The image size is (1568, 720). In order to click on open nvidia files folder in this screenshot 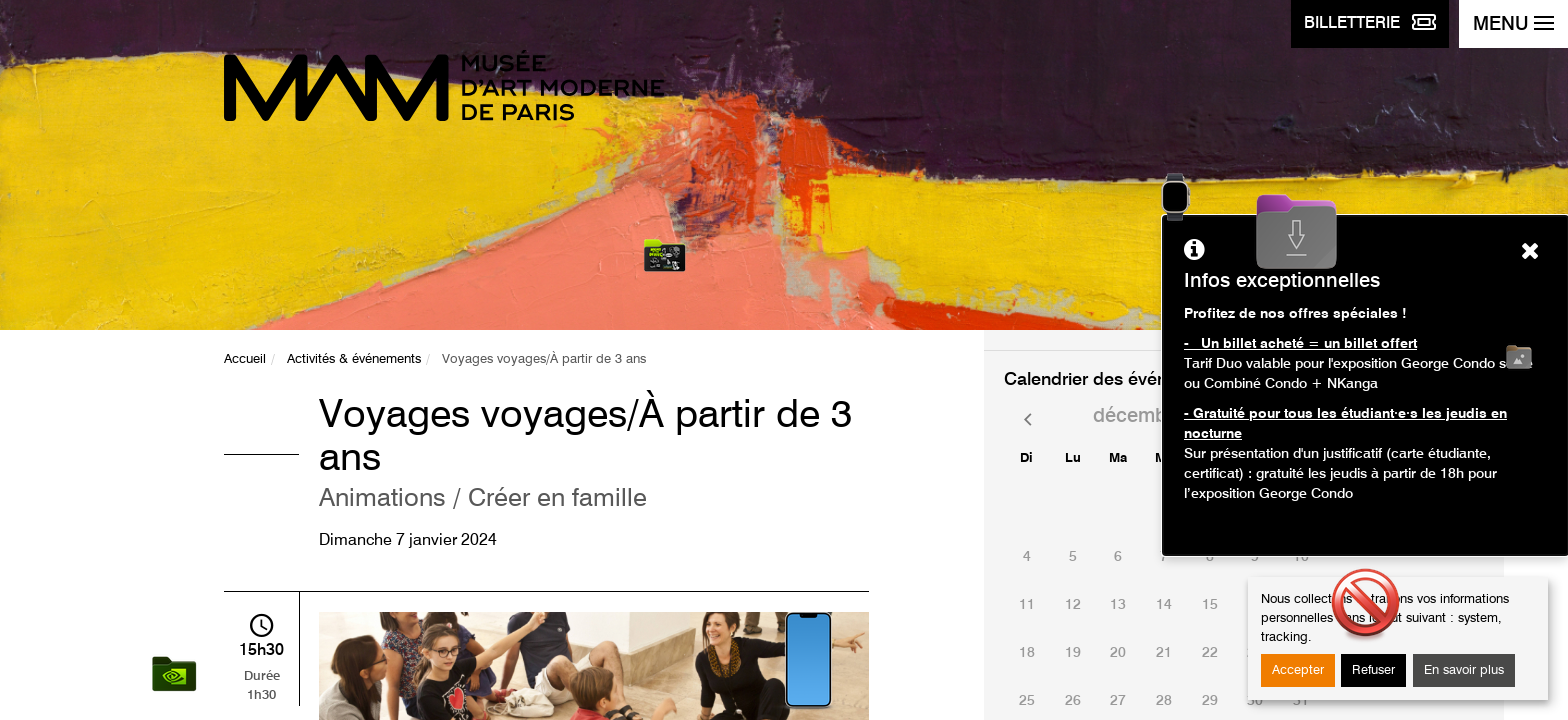, I will do `click(174, 675)`.